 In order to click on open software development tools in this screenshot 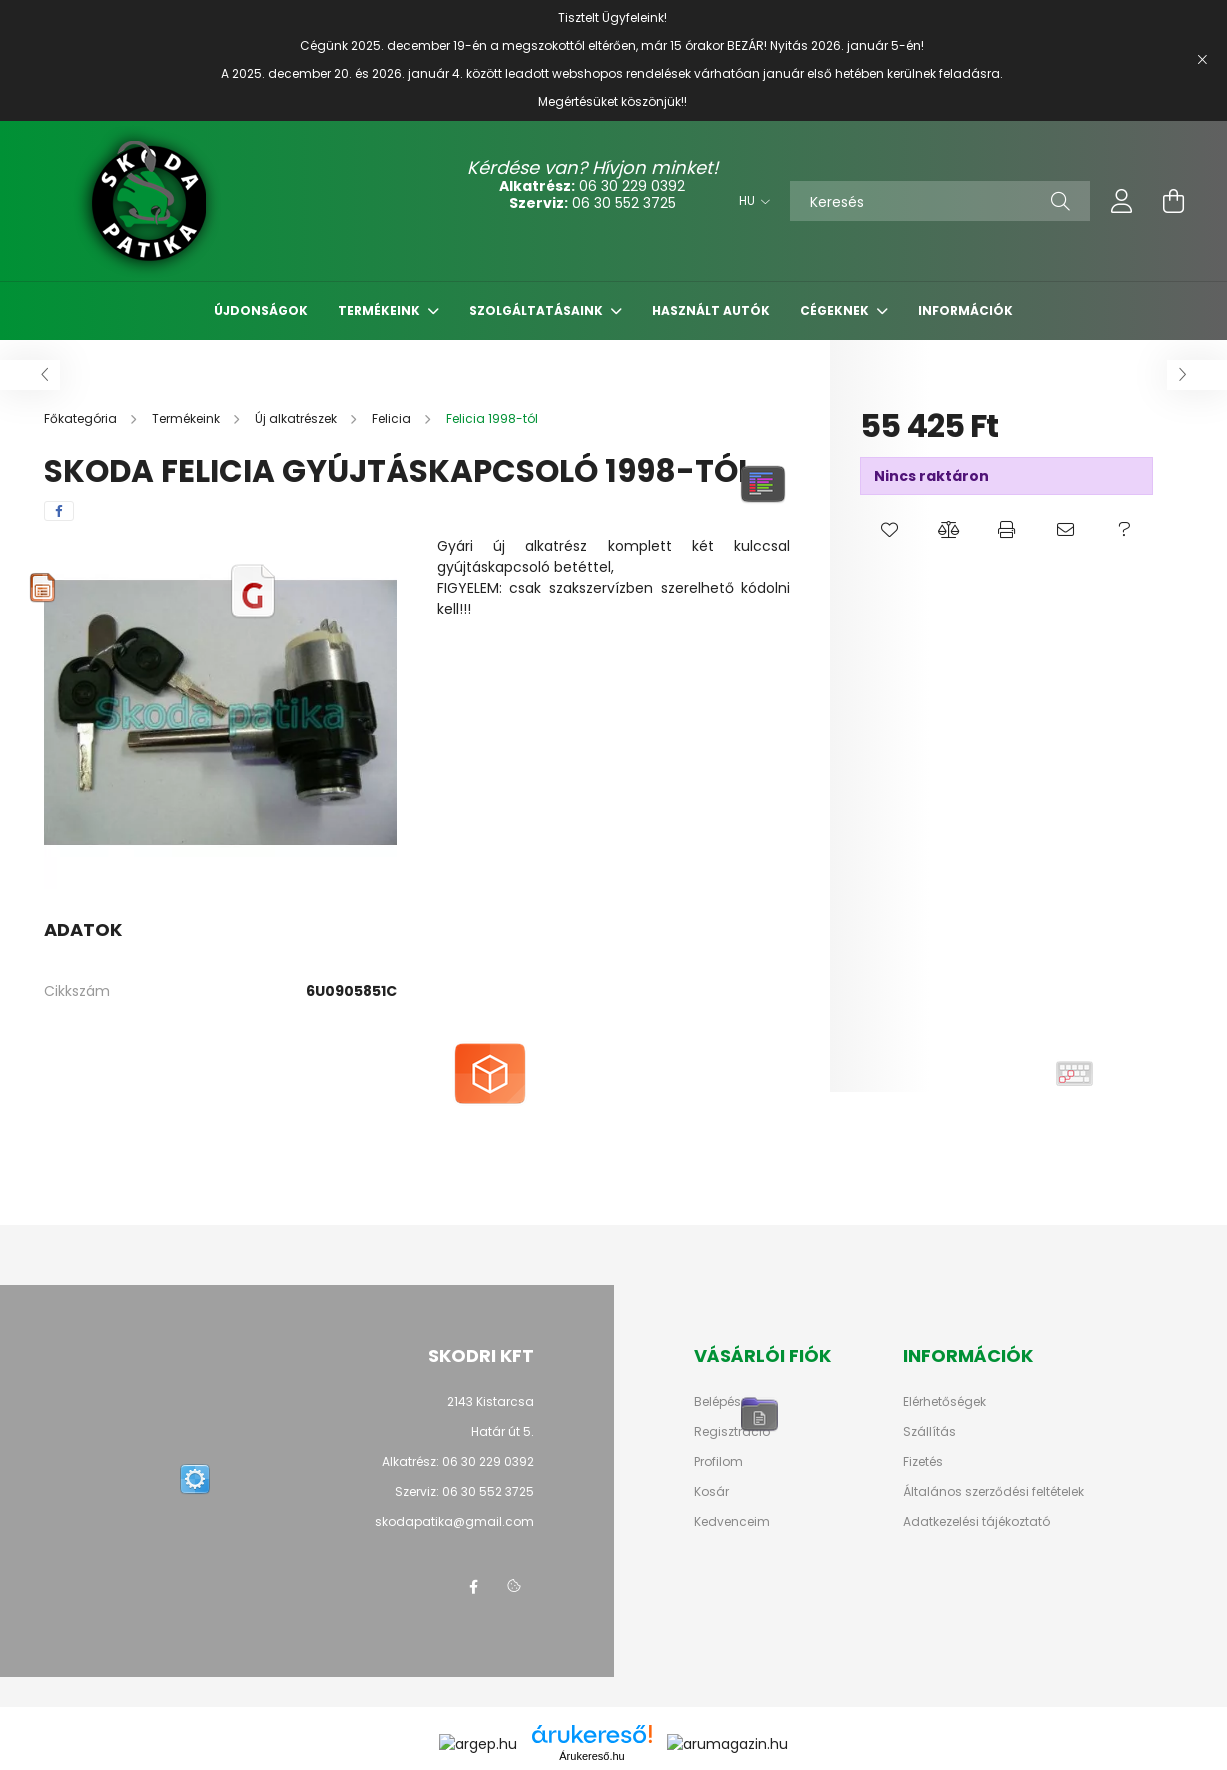, I will do `click(763, 484)`.